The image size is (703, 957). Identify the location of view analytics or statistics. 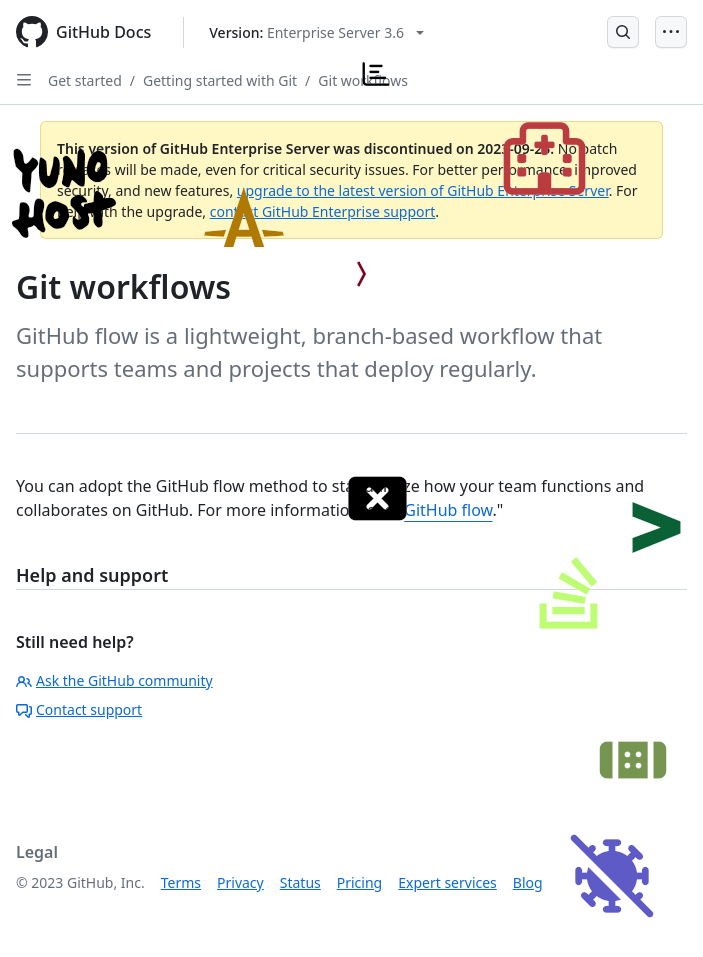
(376, 74).